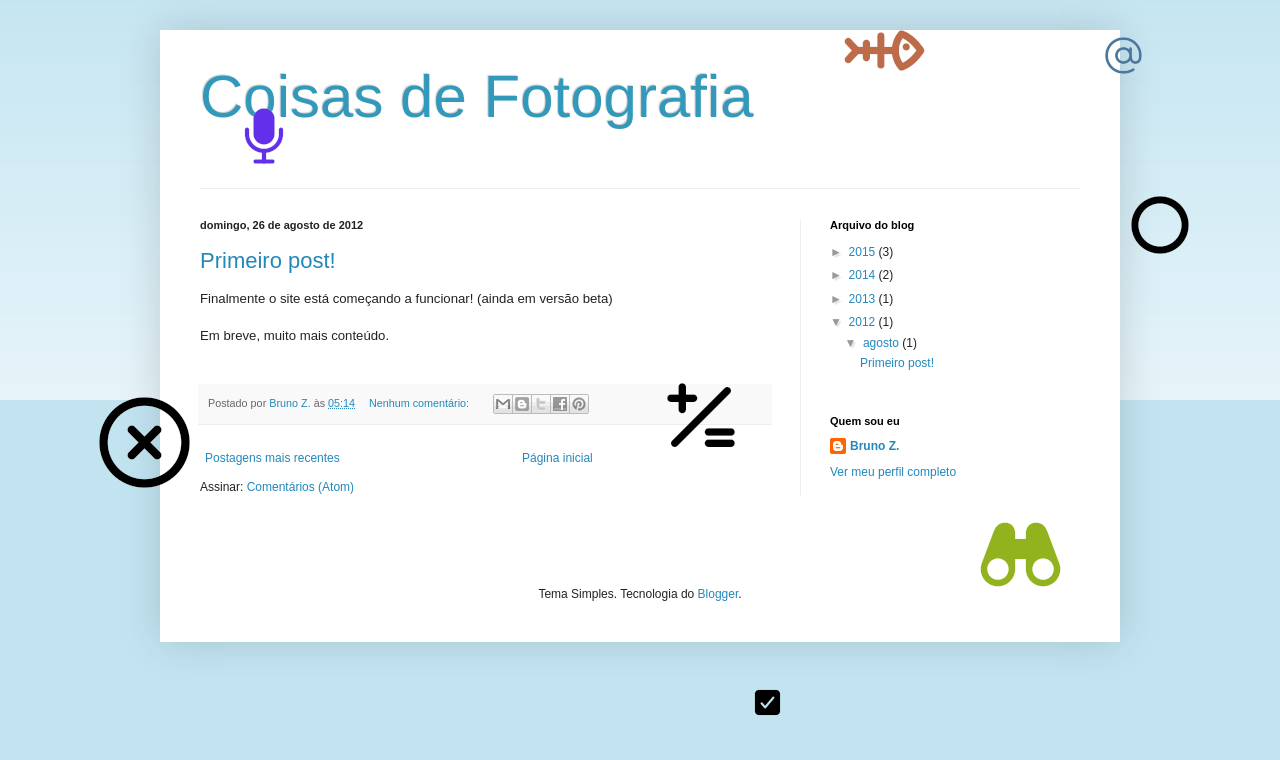 The image size is (1280, 760). What do you see at coordinates (1123, 55) in the screenshot?
I see `enter an email address` at bounding box center [1123, 55].